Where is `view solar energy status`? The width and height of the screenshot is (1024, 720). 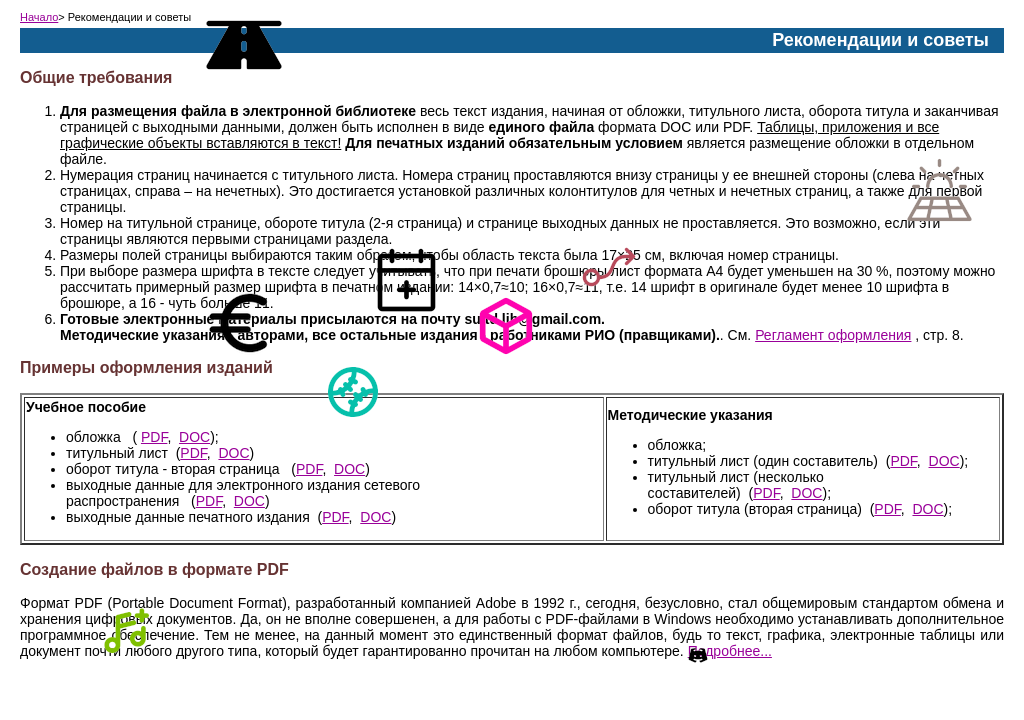
view solar energy status is located at coordinates (939, 193).